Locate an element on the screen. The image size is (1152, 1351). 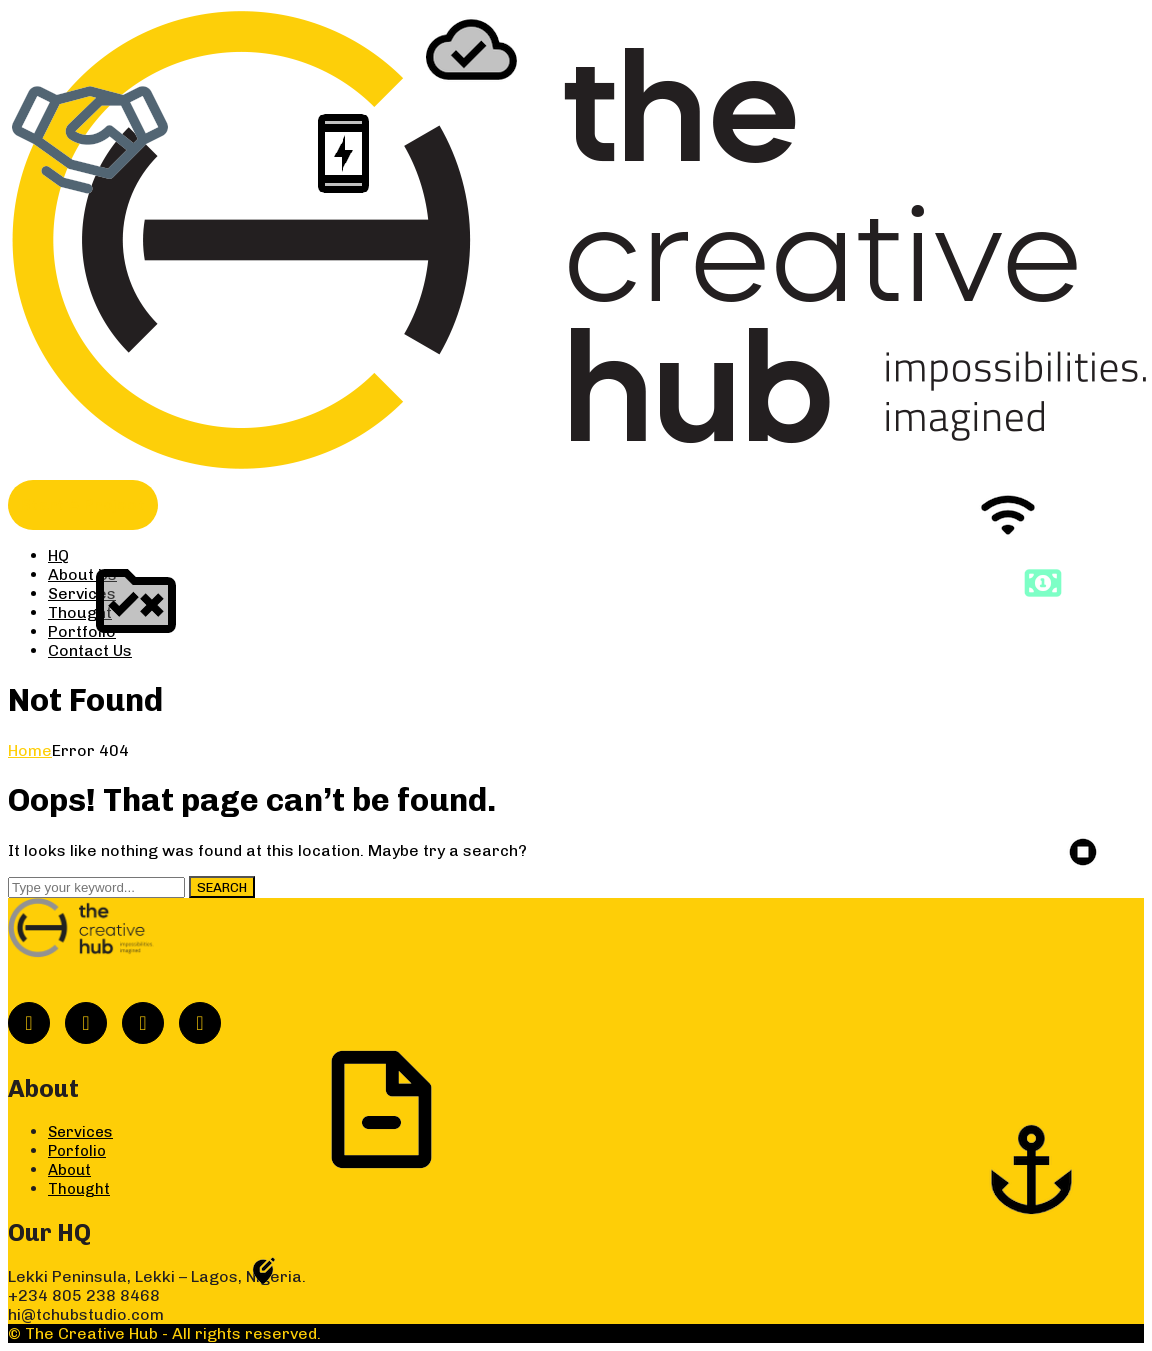
edit a saved location is located at coordinates (263, 1272).